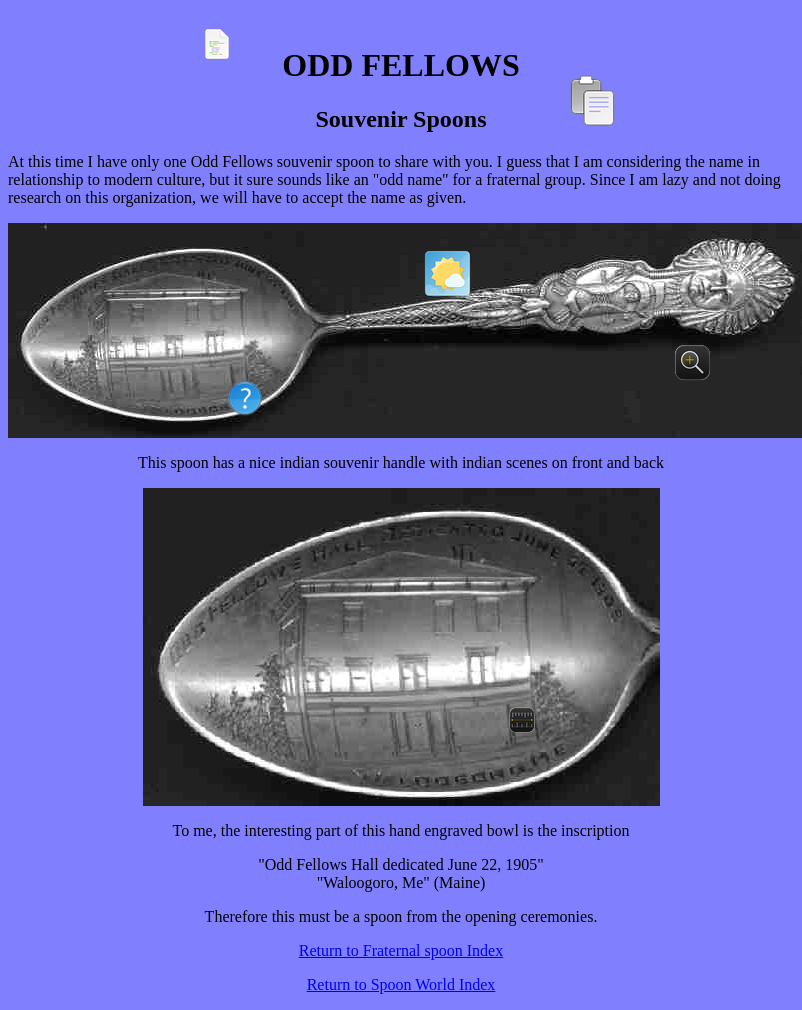  What do you see at coordinates (522, 720) in the screenshot?
I see `open the Measure app` at bounding box center [522, 720].